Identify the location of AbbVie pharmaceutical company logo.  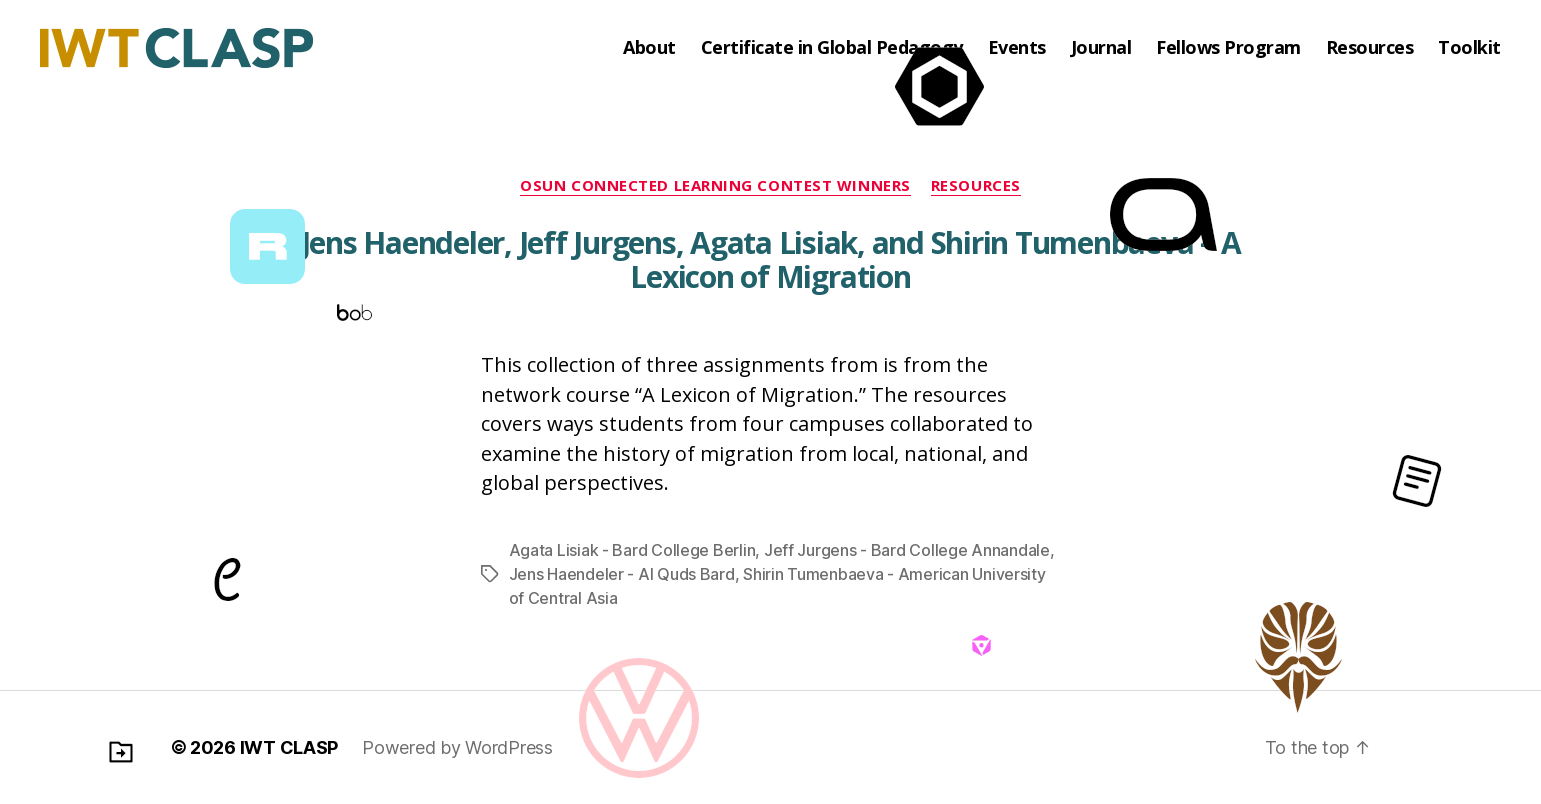
(1163, 214).